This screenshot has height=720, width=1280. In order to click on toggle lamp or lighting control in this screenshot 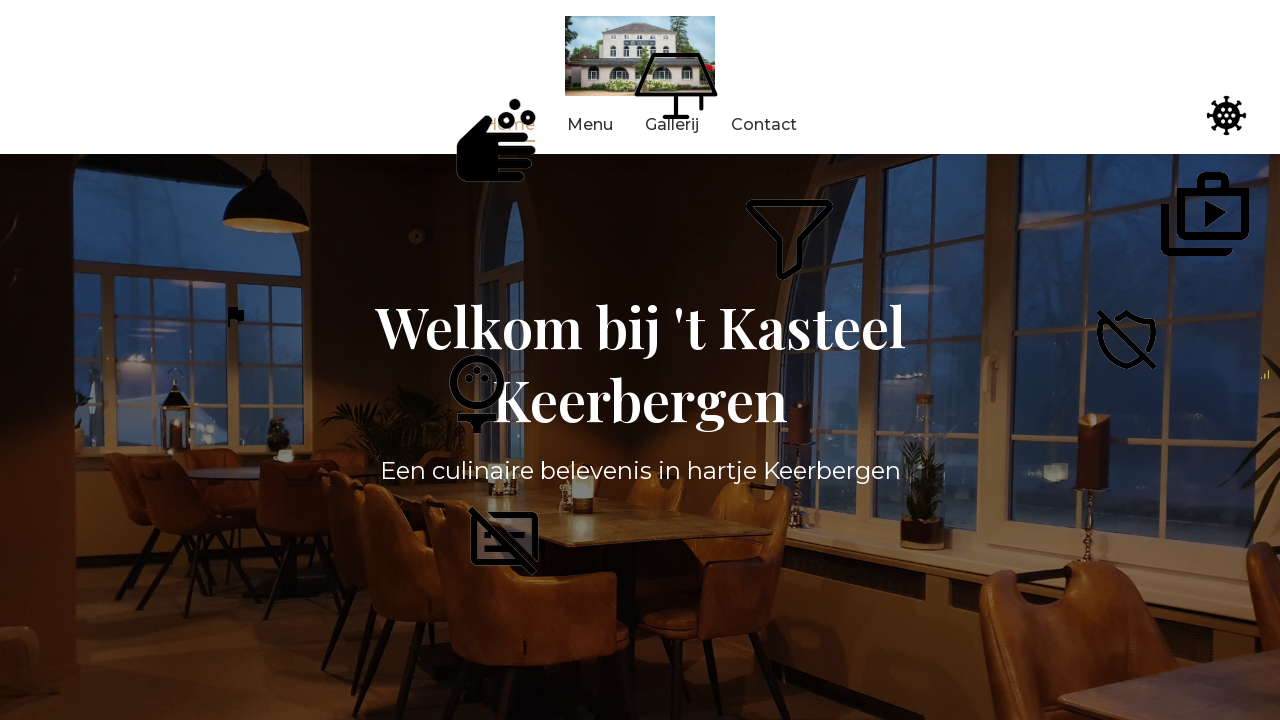, I will do `click(676, 86)`.